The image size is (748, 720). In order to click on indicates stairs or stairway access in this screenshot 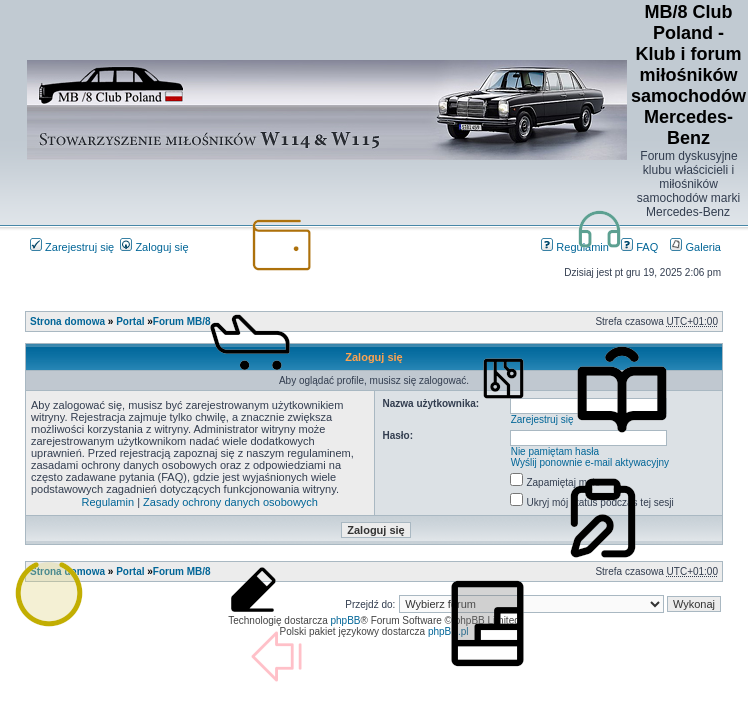, I will do `click(487, 623)`.